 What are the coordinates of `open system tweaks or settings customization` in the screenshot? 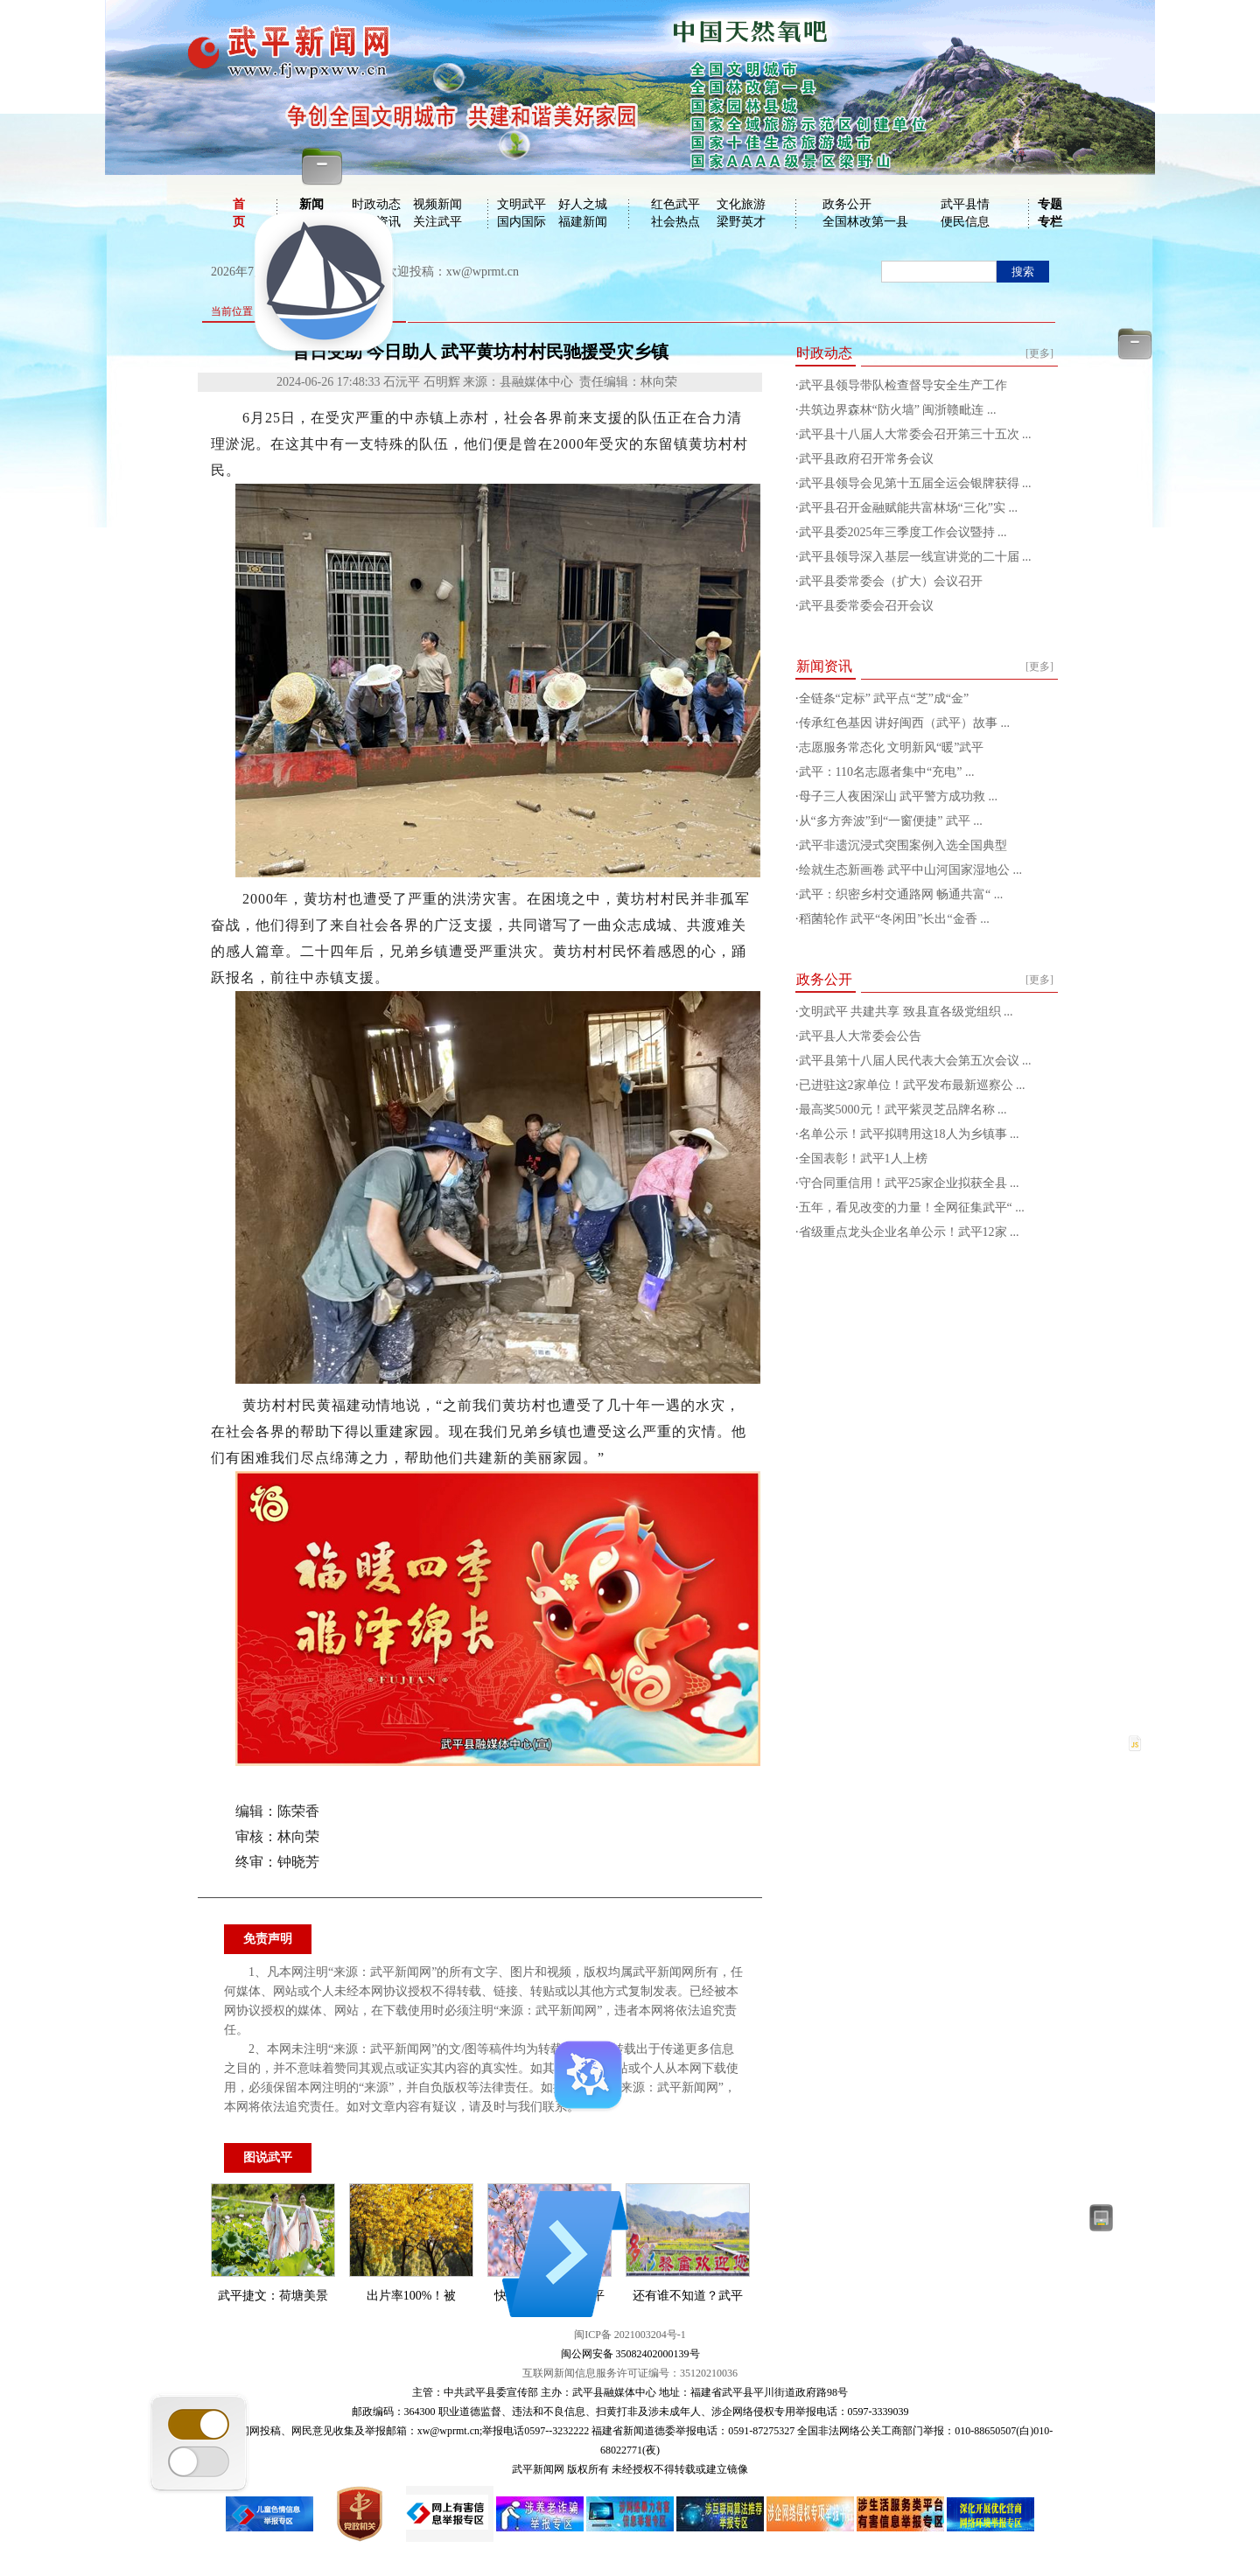 It's located at (199, 2443).